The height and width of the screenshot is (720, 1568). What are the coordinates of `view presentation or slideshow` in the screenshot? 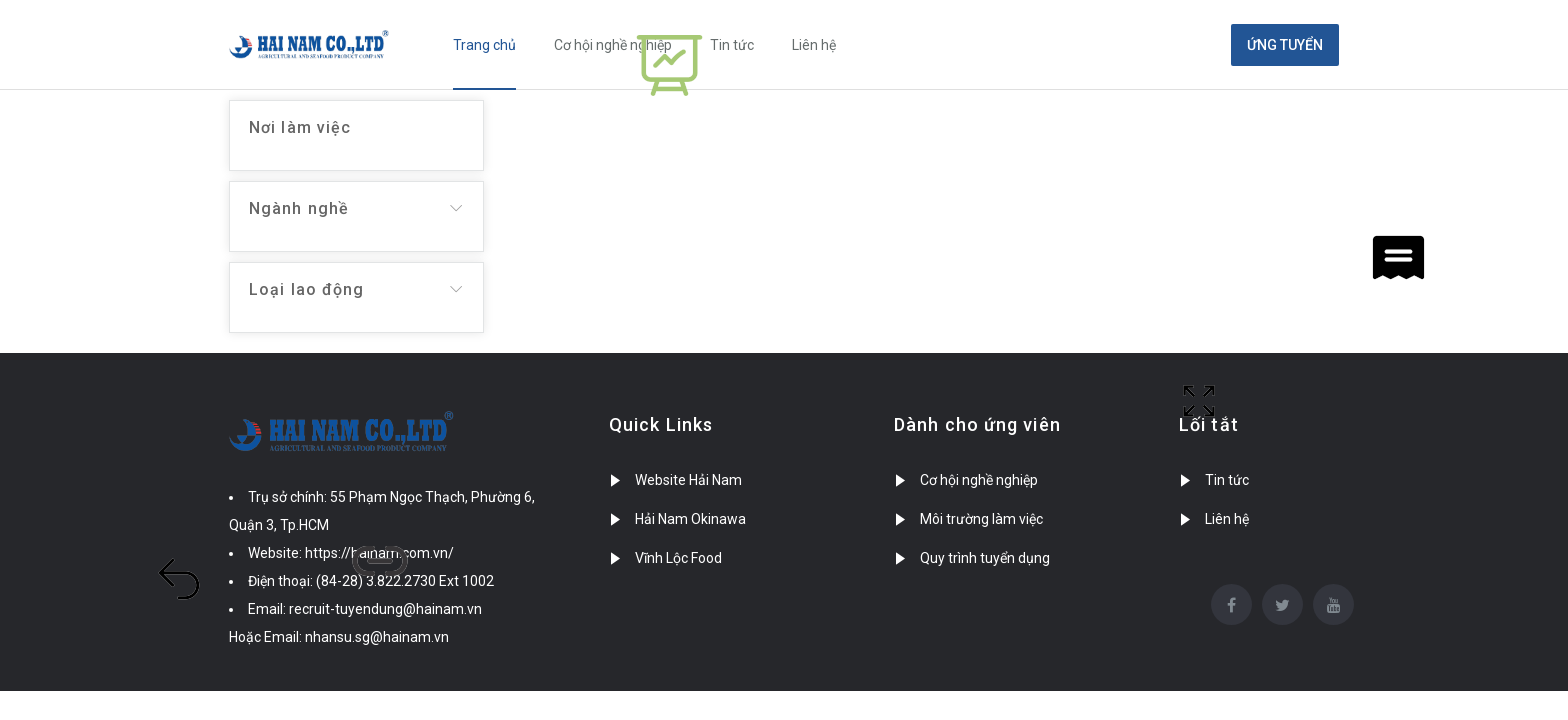 It's located at (669, 65).